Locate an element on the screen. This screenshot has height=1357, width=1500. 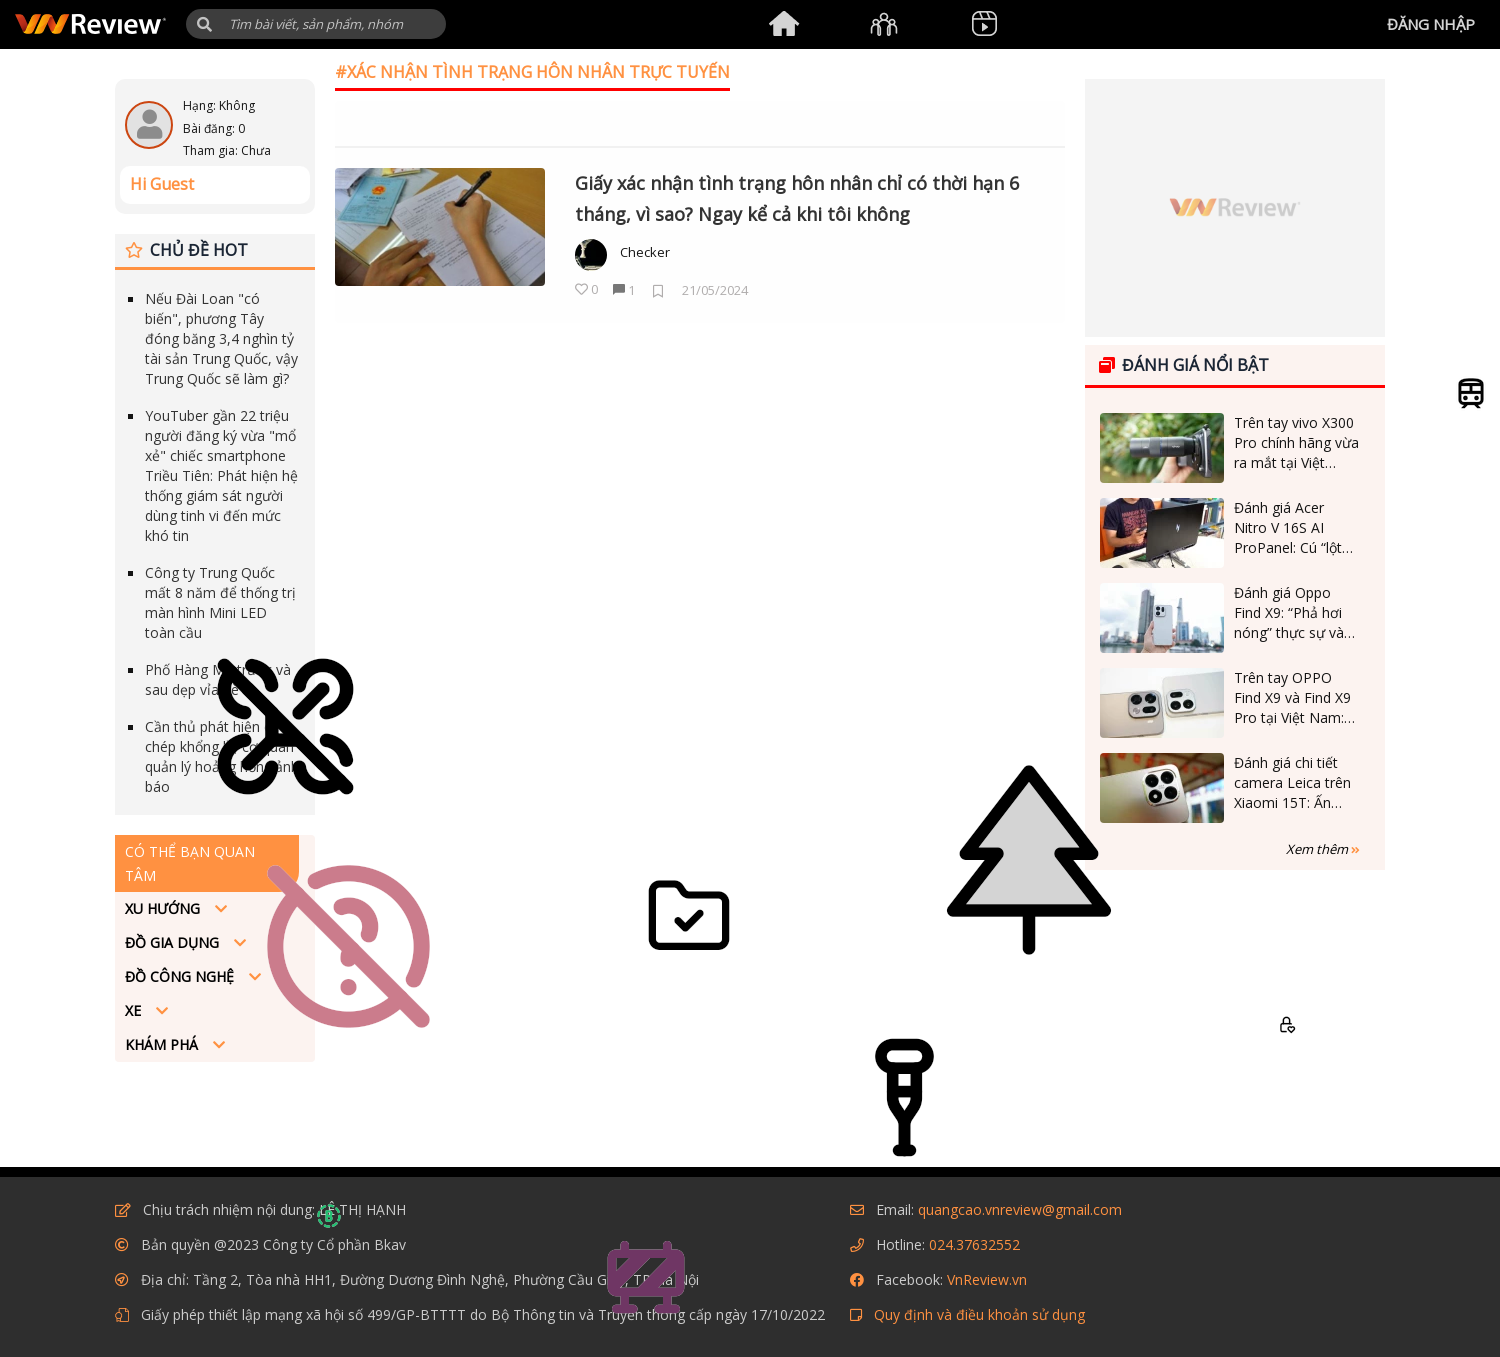
indicates accessibility or mobility assistance options is located at coordinates (904, 1097).